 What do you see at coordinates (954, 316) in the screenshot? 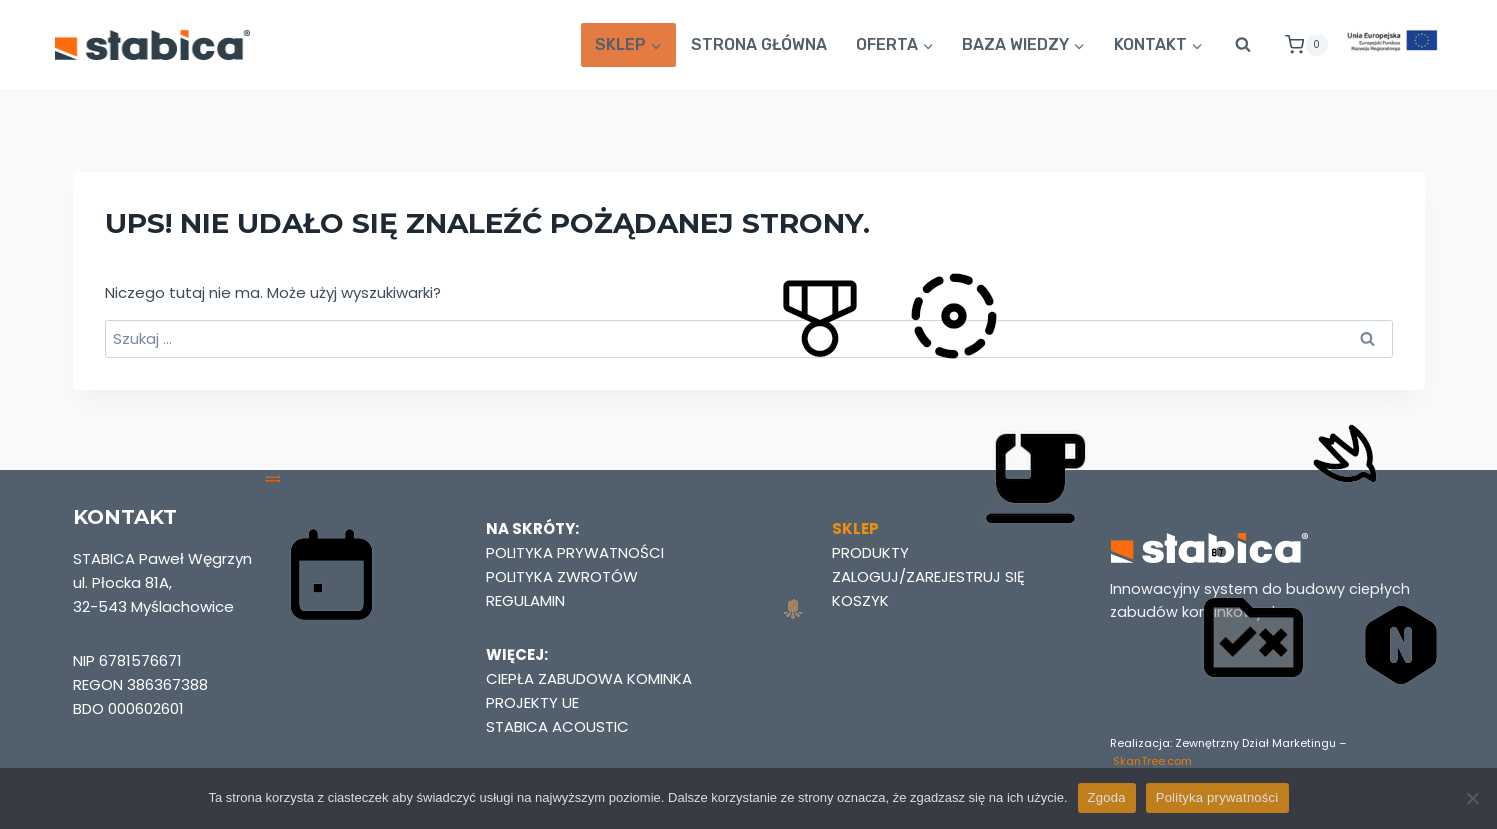
I see `apply tilt-shift blur effect to photo` at bounding box center [954, 316].